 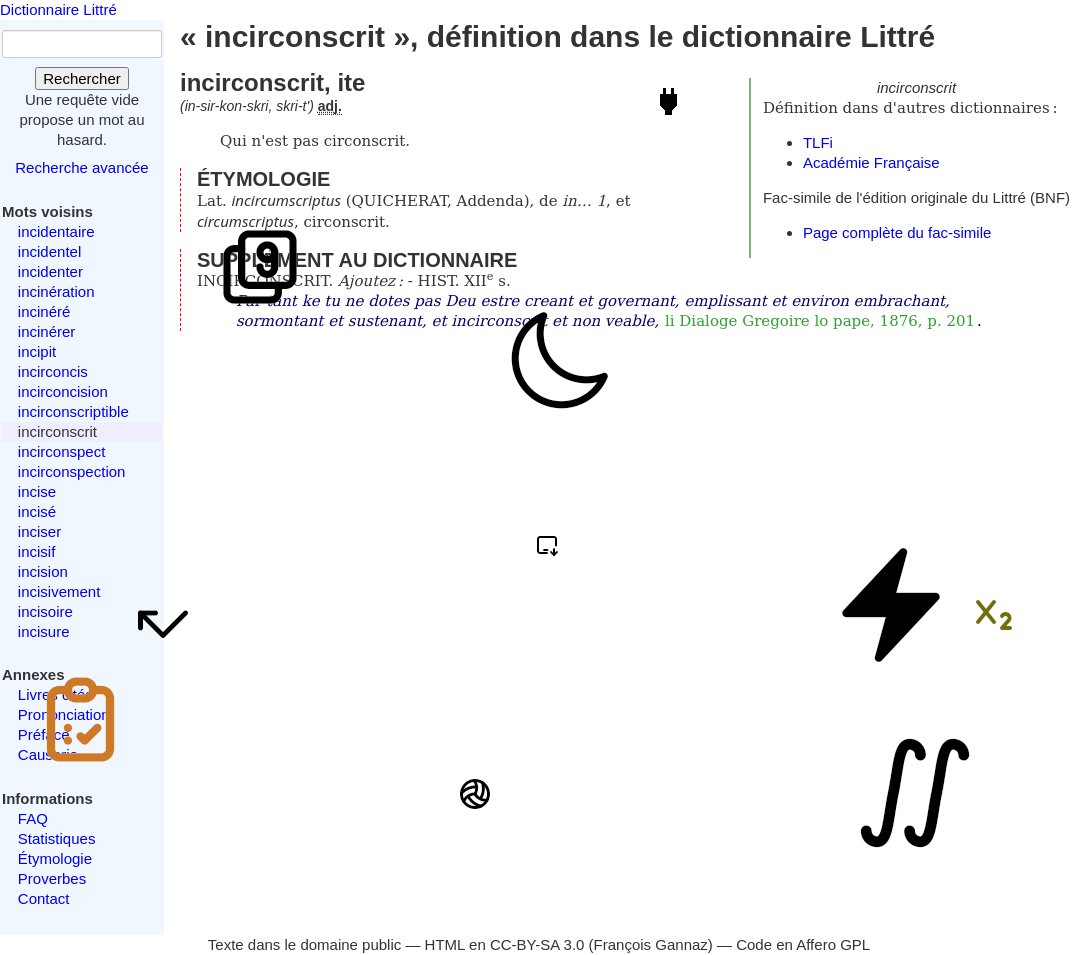 I want to click on view health checkup results, so click(x=80, y=719).